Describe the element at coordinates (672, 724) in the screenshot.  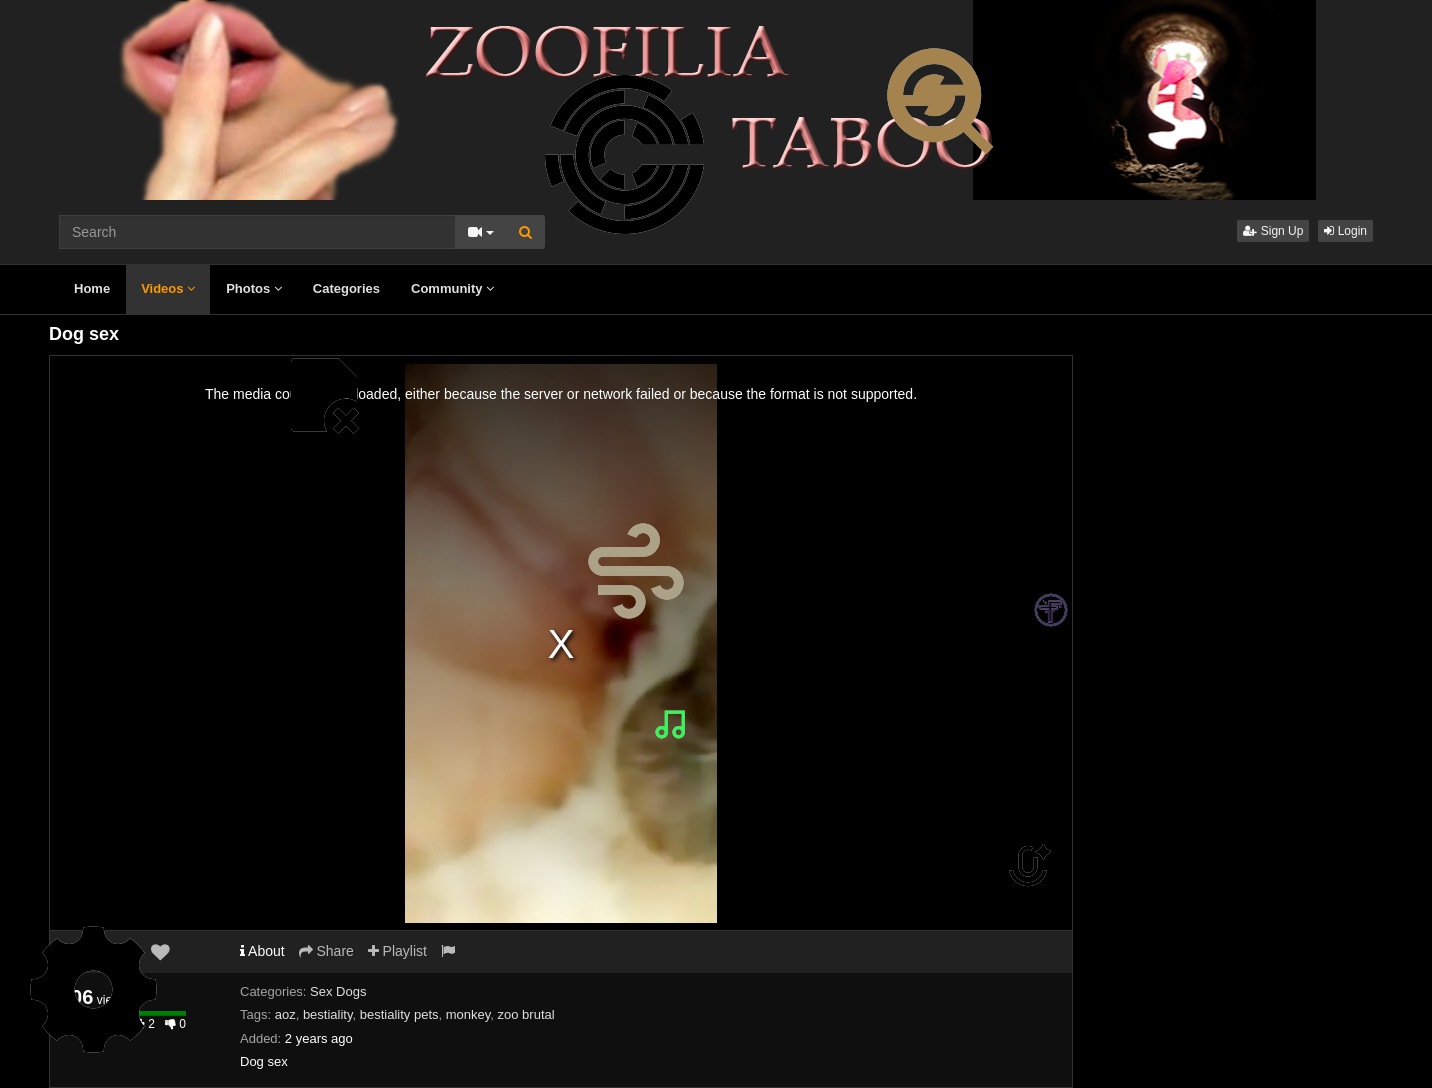
I see `access music library or player` at that location.